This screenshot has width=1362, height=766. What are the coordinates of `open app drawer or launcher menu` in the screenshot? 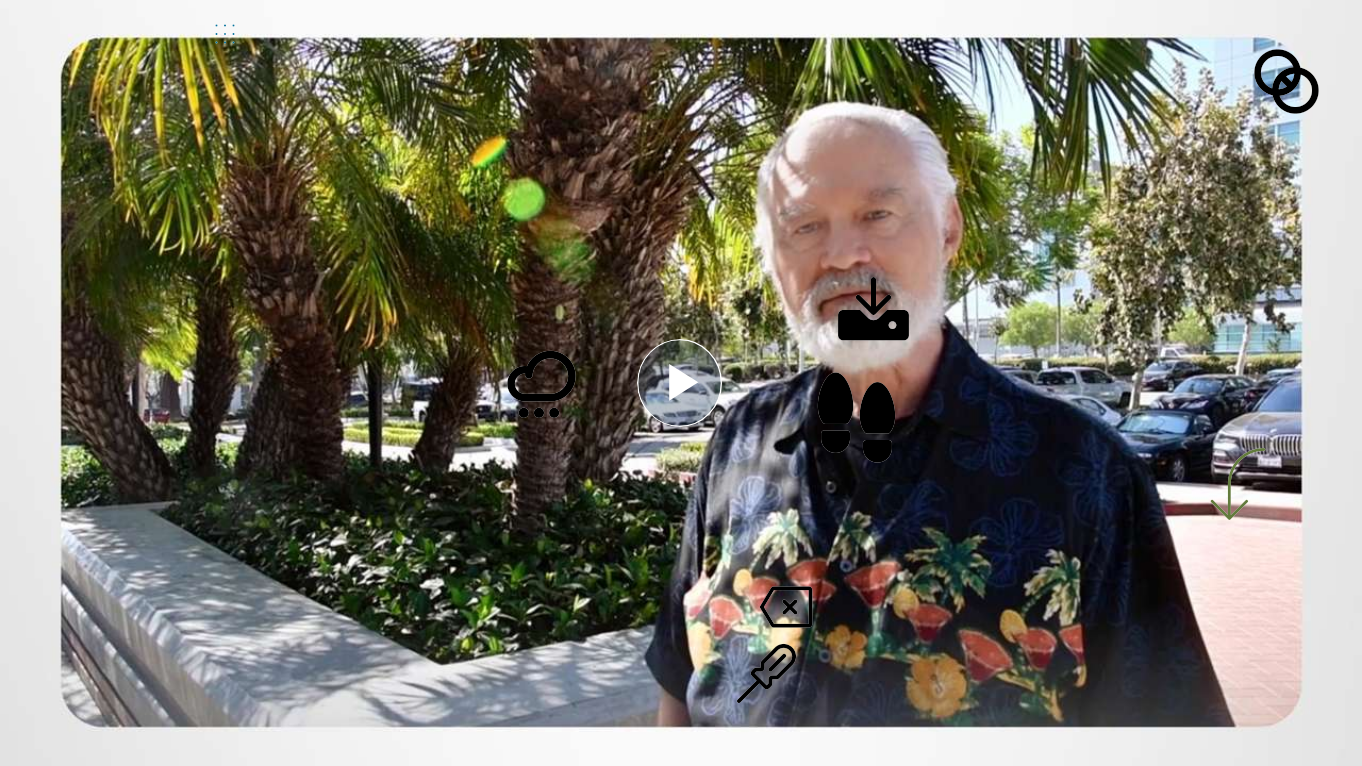 It's located at (225, 34).